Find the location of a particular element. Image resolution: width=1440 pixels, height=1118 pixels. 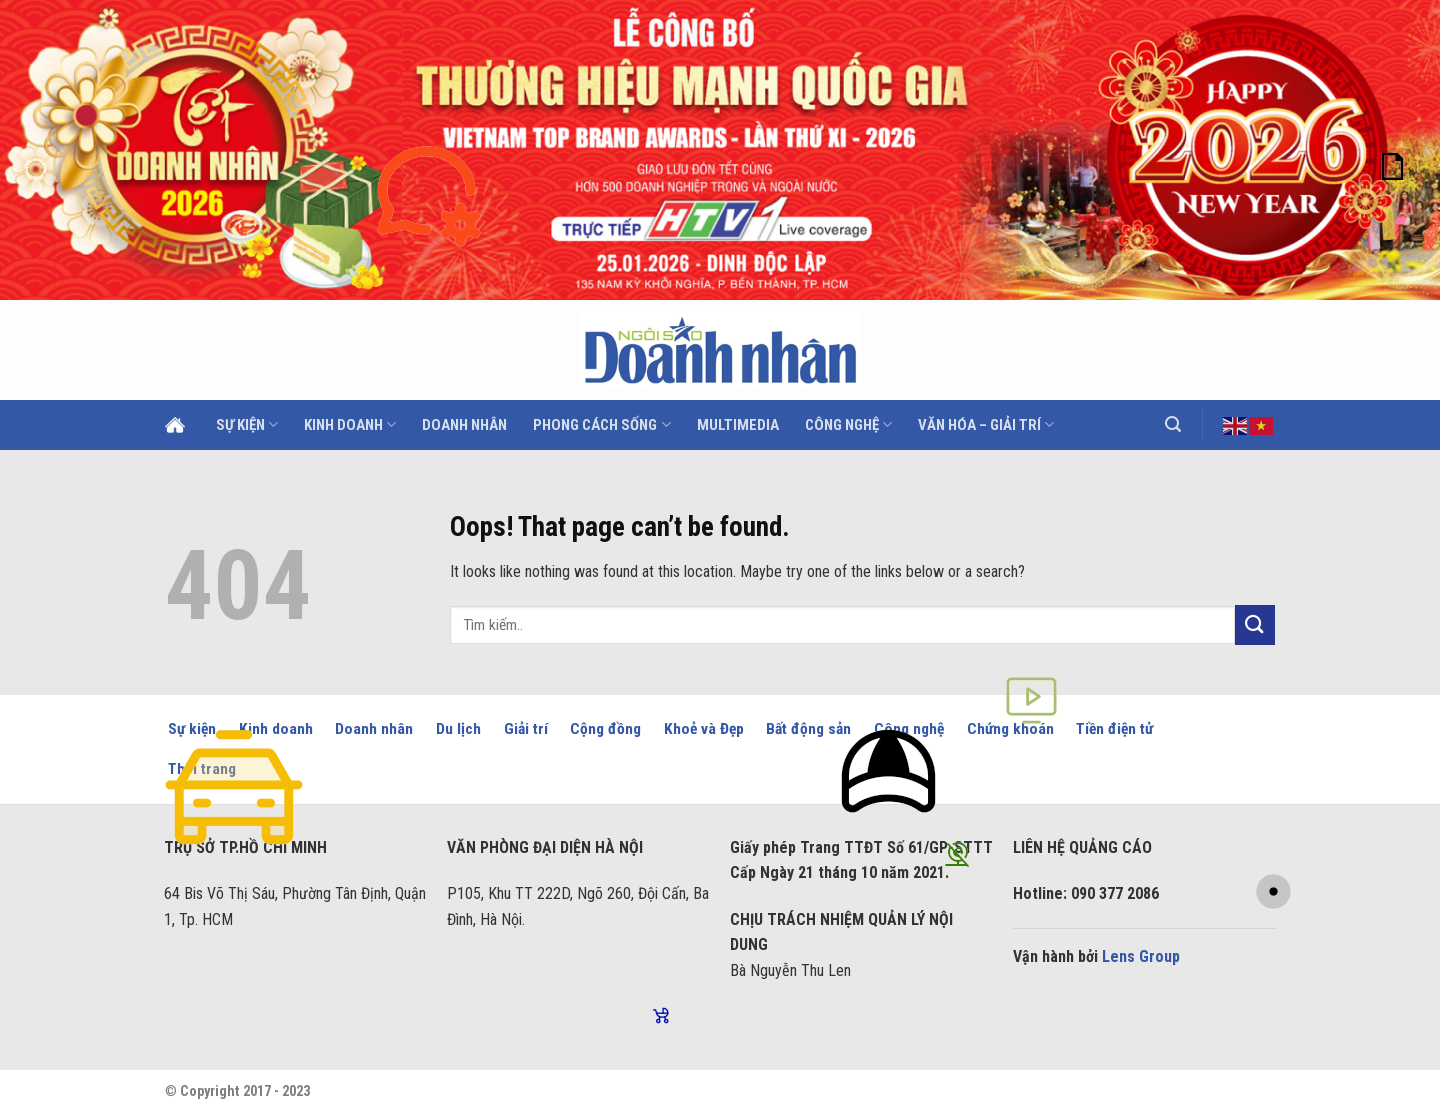

webcam is disabled or turned off is located at coordinates (958, 855).